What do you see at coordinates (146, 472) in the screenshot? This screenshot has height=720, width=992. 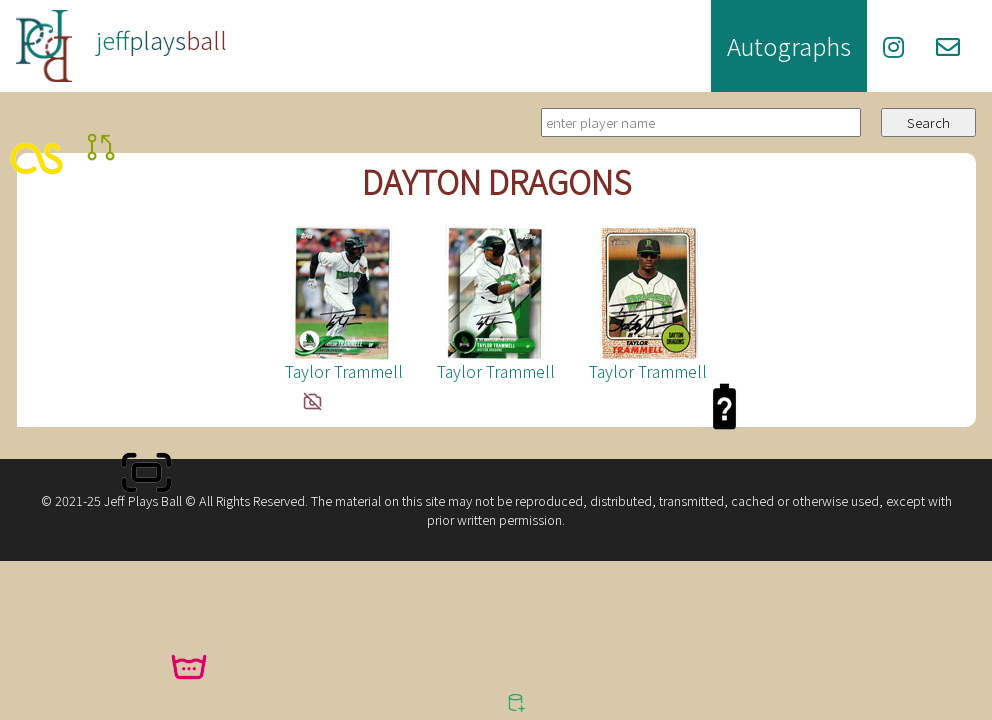 I see `scan a photo or document using the camera` at bounding box center [146, 472].